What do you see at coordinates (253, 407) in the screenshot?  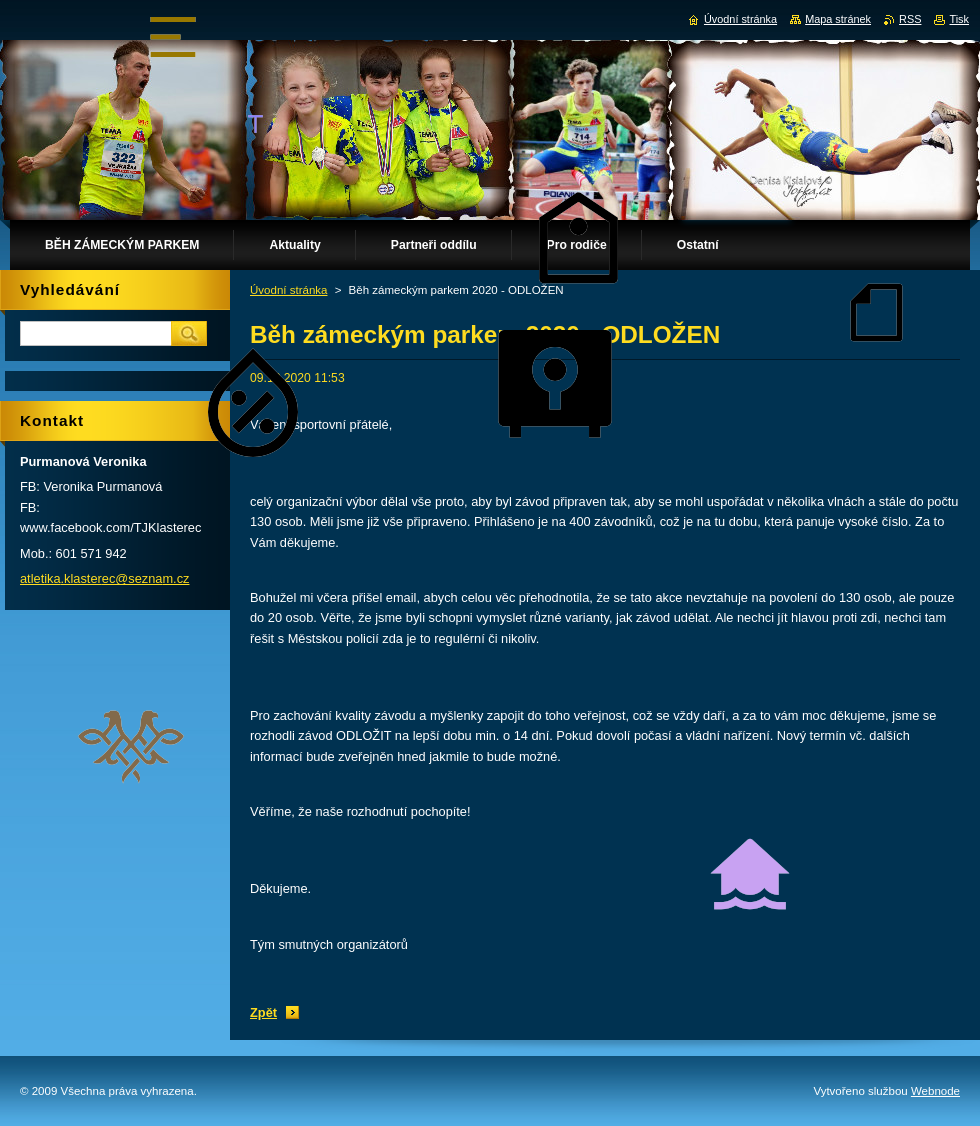 I see `view current humidity level` at bounding box center [253, 407].